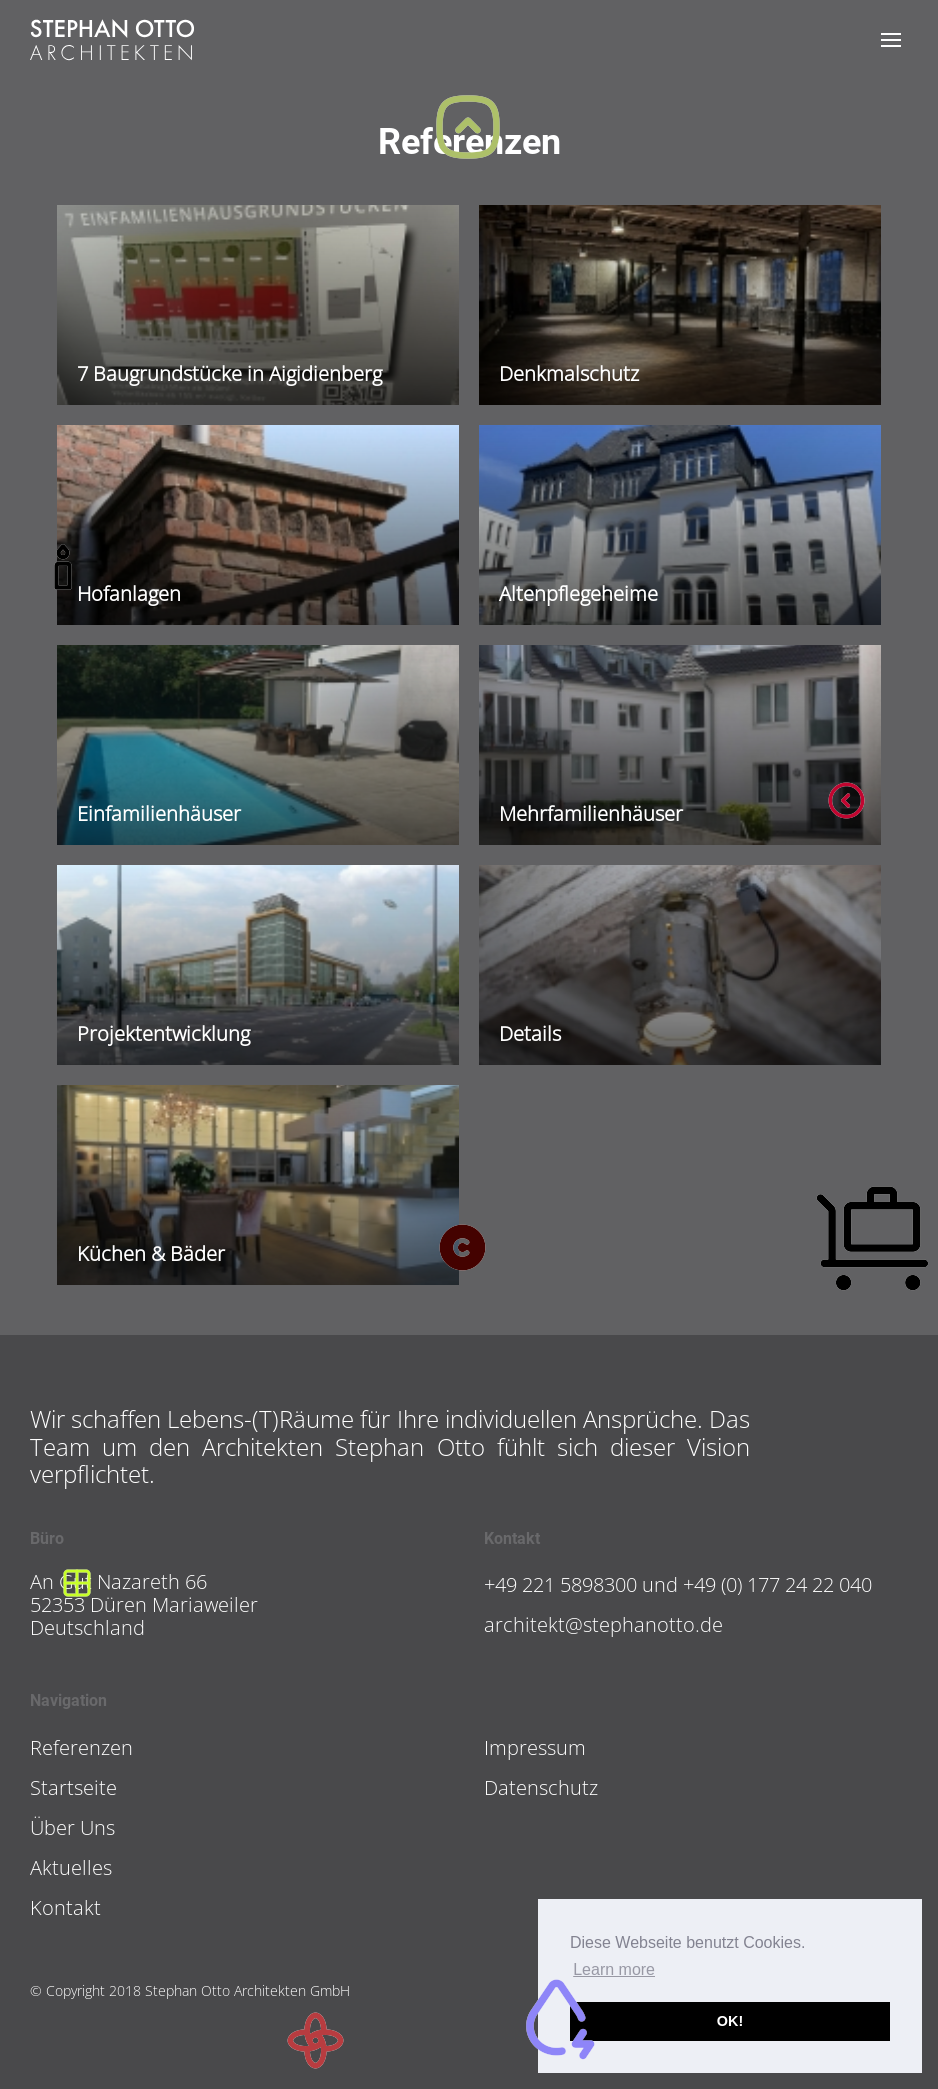 Image resolution: width=938 pixels, height=2089 pixels. What do you see at coordinates (468, 127) in the screenshot?
I see `expand content or show more options` at bounding box center [468, 127].